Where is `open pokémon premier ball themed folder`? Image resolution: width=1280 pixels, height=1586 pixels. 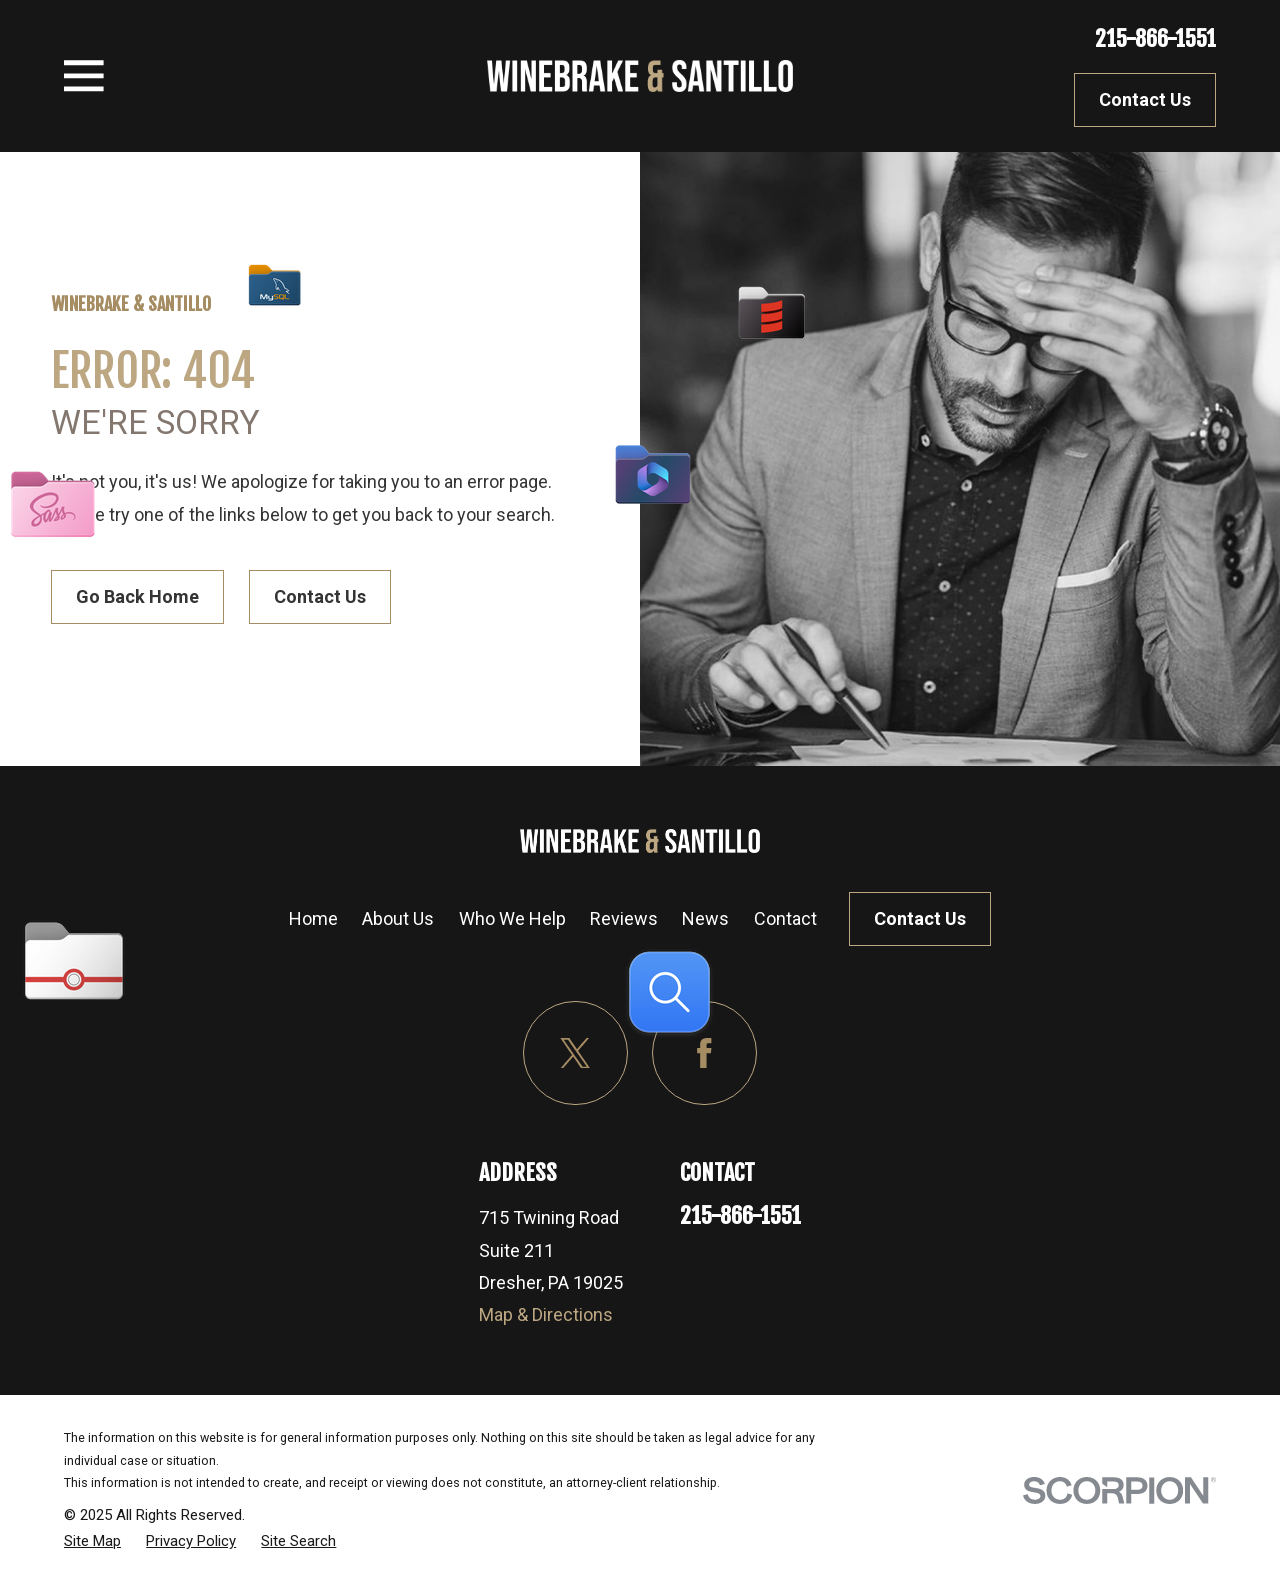 open pokémon premier ball themed folder is located at coordinates (73, 963).